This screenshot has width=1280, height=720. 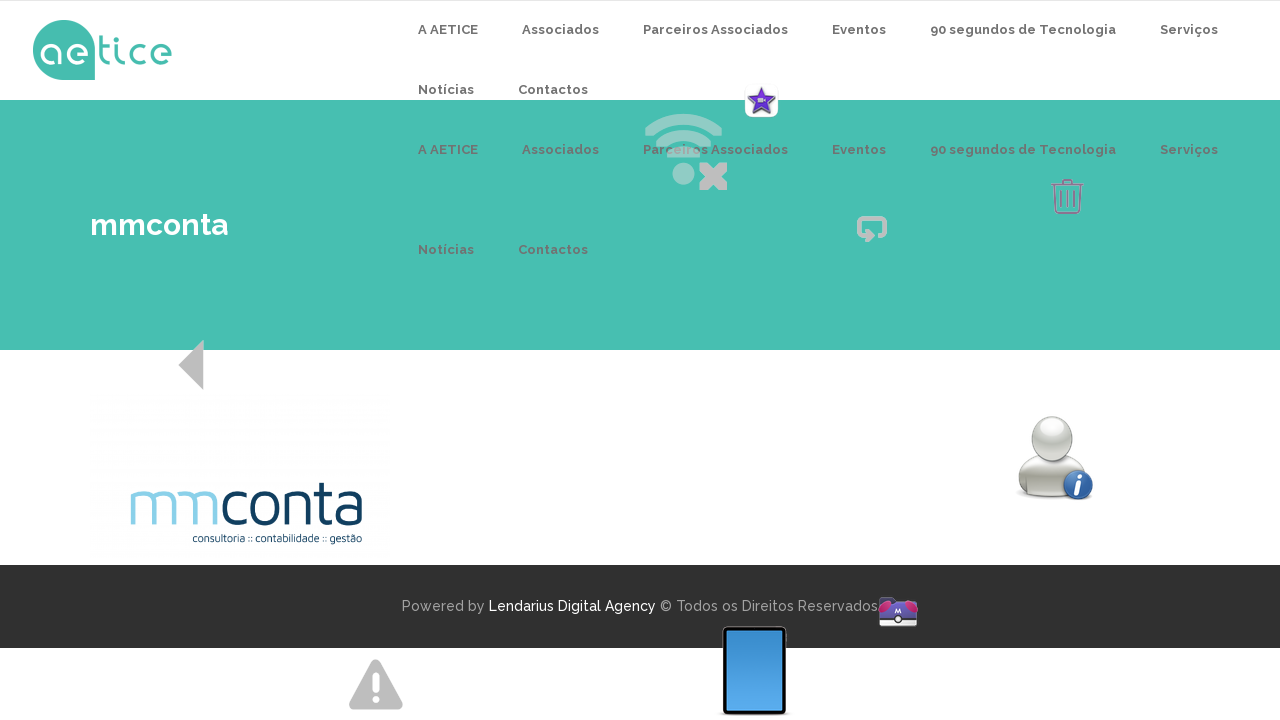 I want to click on view user profile information, so click(x=1053, y=459).